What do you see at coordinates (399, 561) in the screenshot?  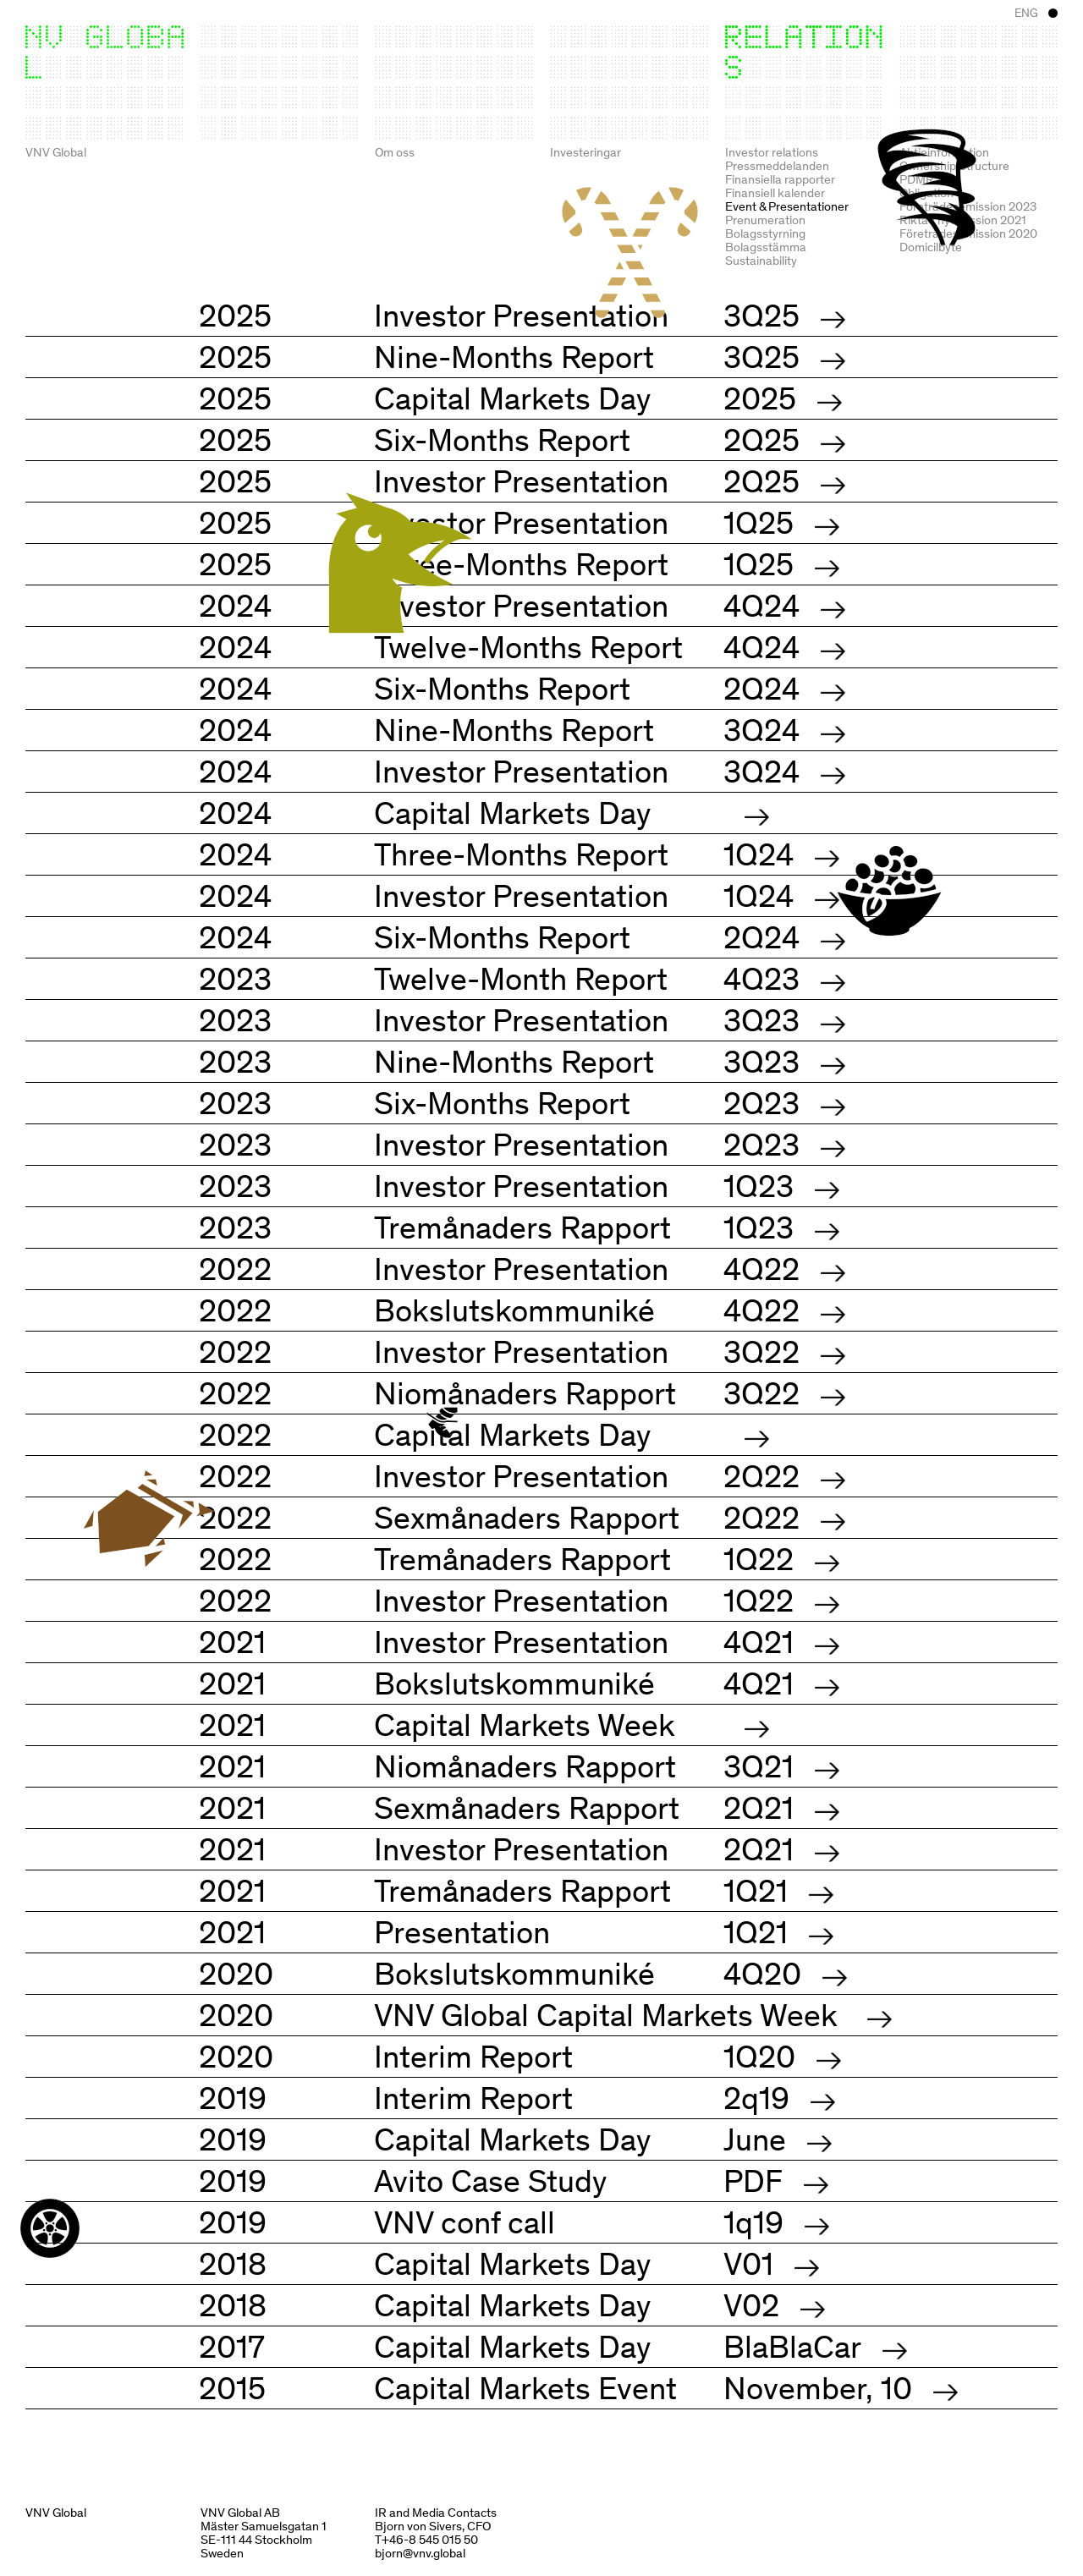 I see `share to twitter` at bounding box center [399, 561].